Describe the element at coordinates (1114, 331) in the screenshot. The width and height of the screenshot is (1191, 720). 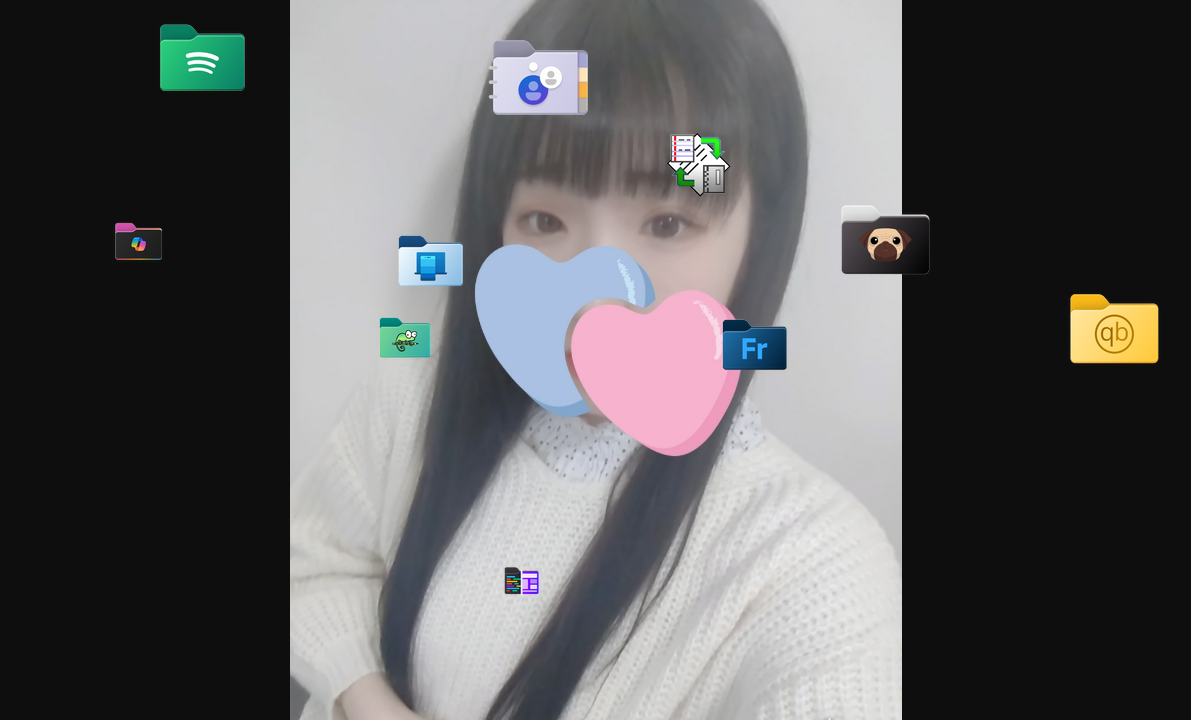
I see `open qbittorrent downloads folder` at that location.